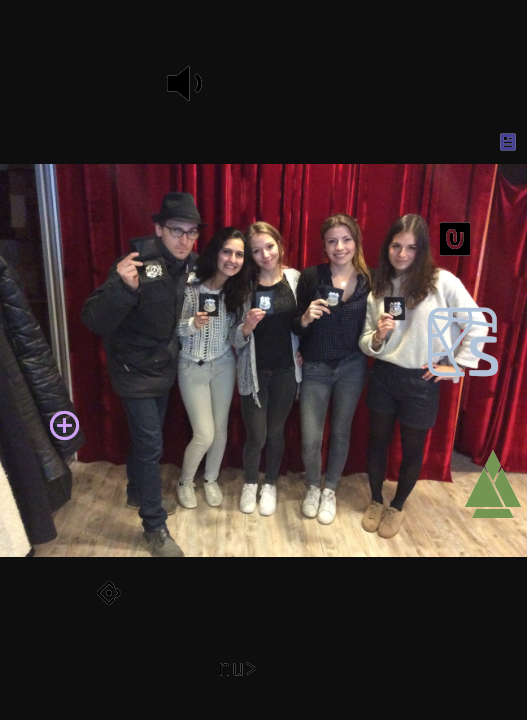 The width and height of the screenshot is (527, 720). I want to click on visit the Spyderide website or app, so click(463, 342).